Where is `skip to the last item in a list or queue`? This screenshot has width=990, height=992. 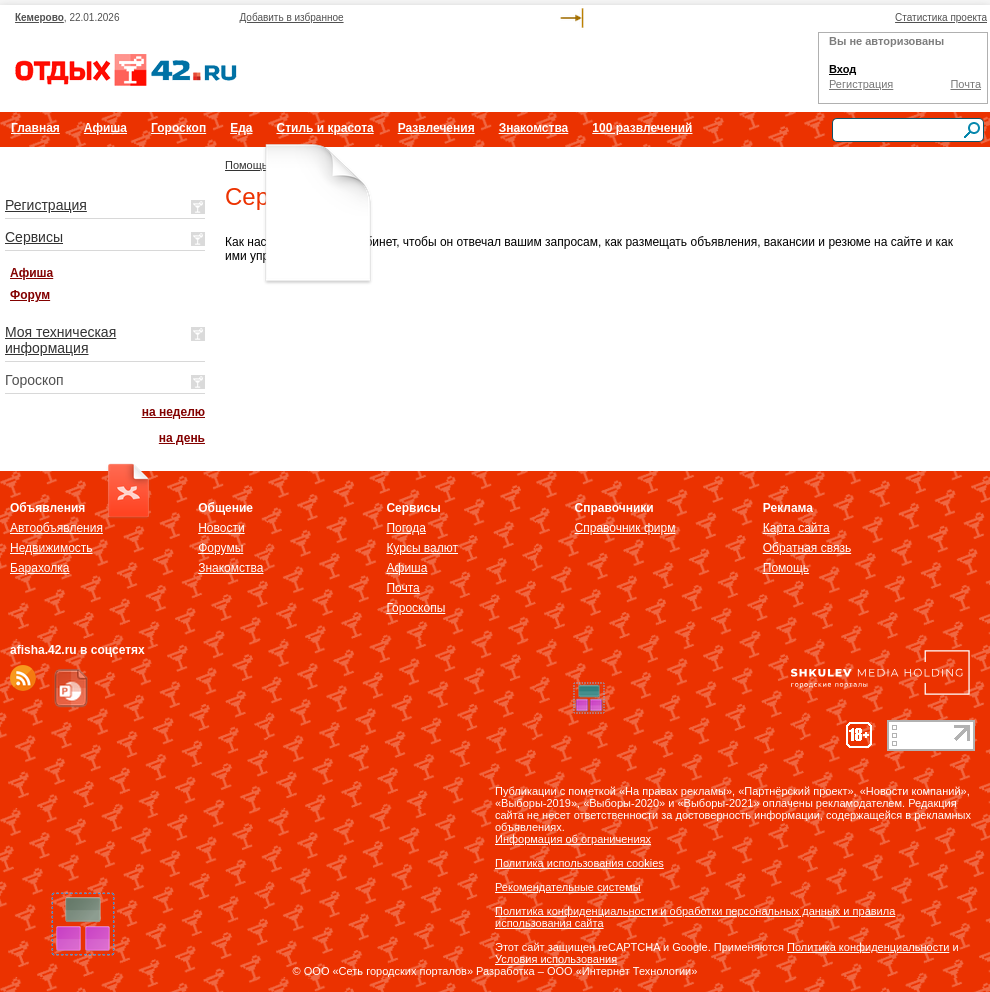
skip to the last item in a list or queue is located at coordinates (572, 18).